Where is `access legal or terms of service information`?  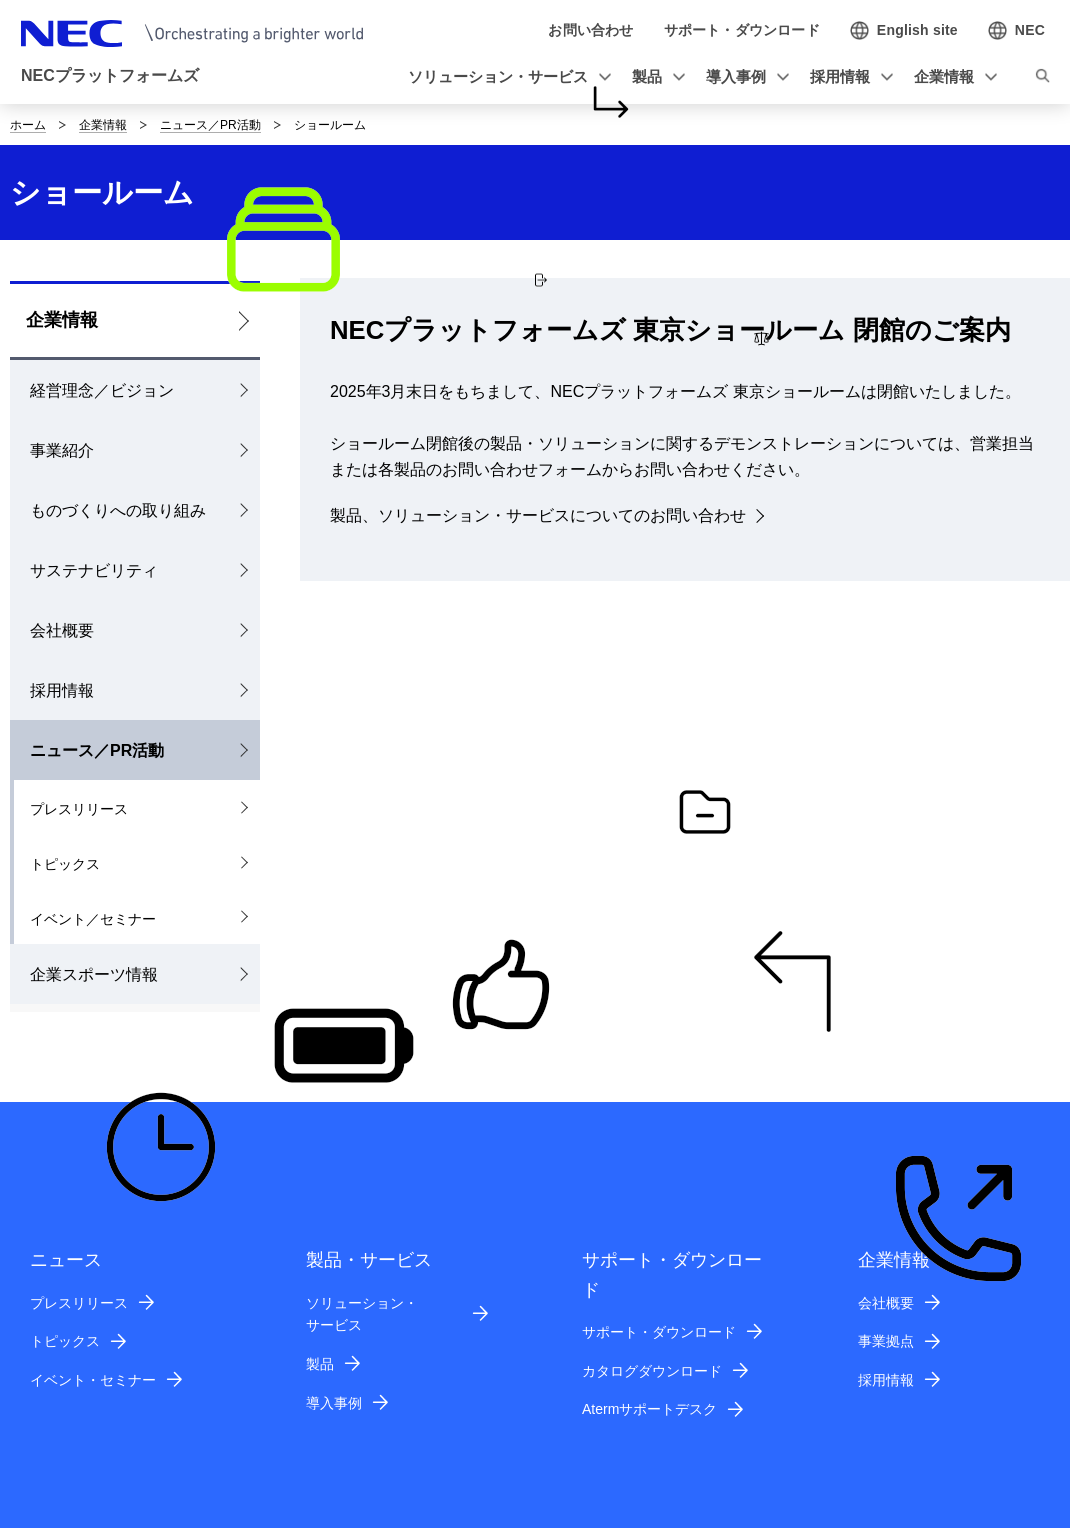 access legal or terms of service information is located at coordinates (761, 338).